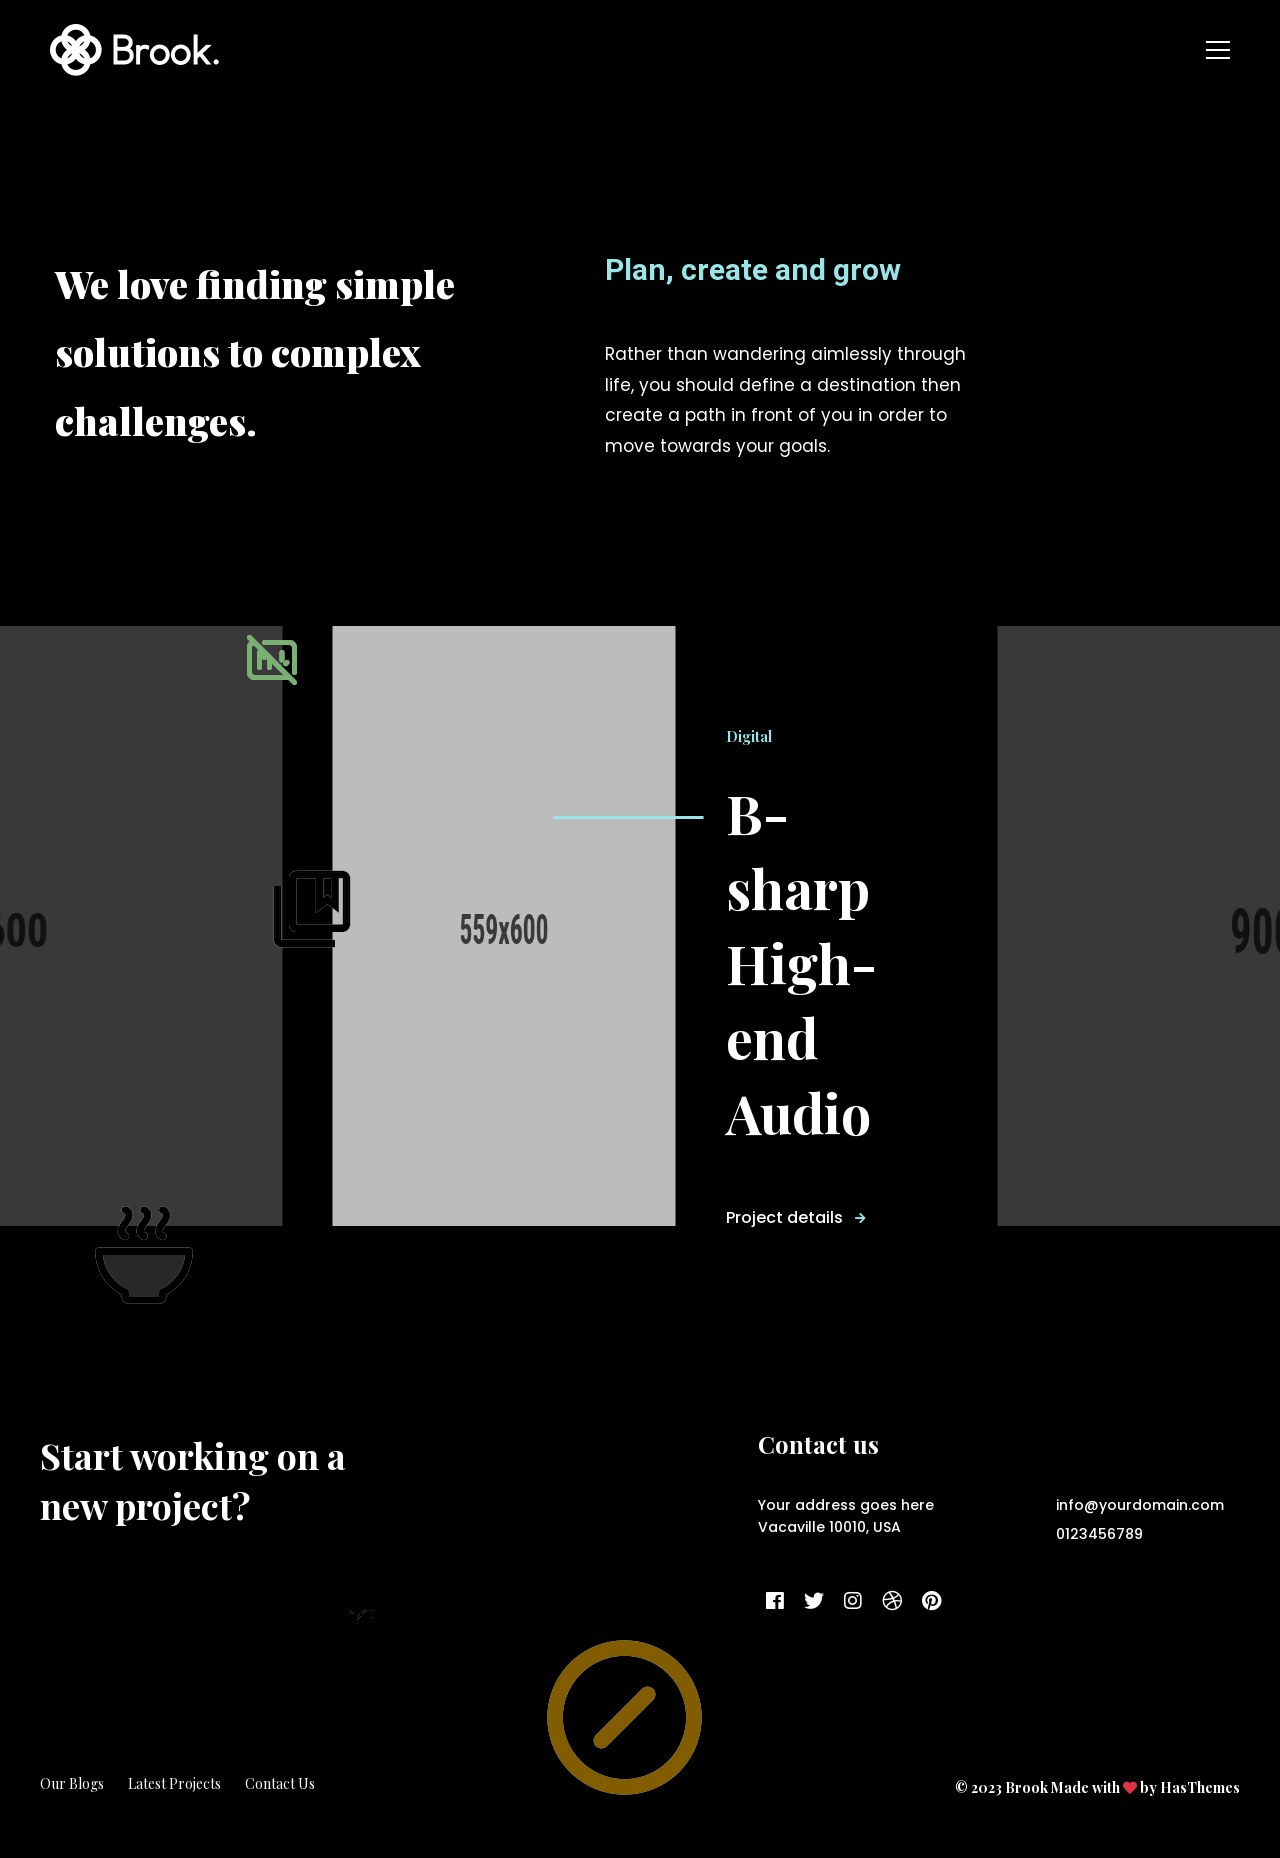 The width and height of the screenshot is (1280, 1858). I want to click on disable markdown formatting, so click(272, 660).